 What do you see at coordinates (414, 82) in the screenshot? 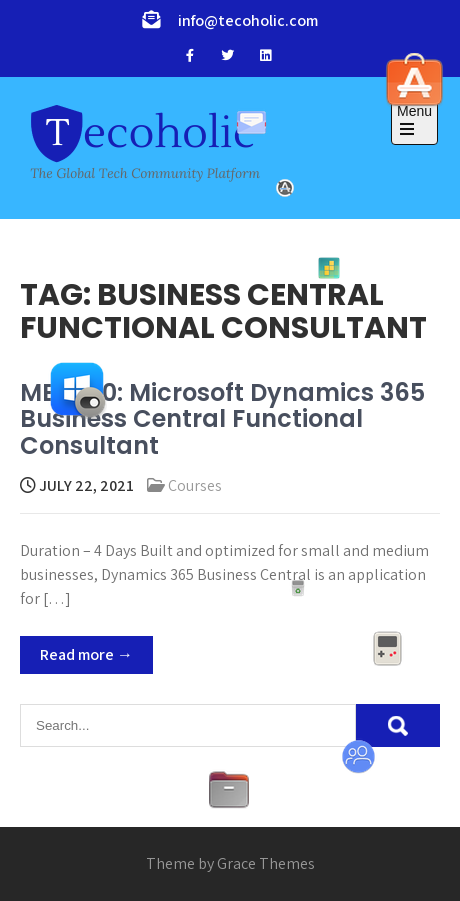
I see `open the software store to browse and install apps` at bounding box center [414, 82].